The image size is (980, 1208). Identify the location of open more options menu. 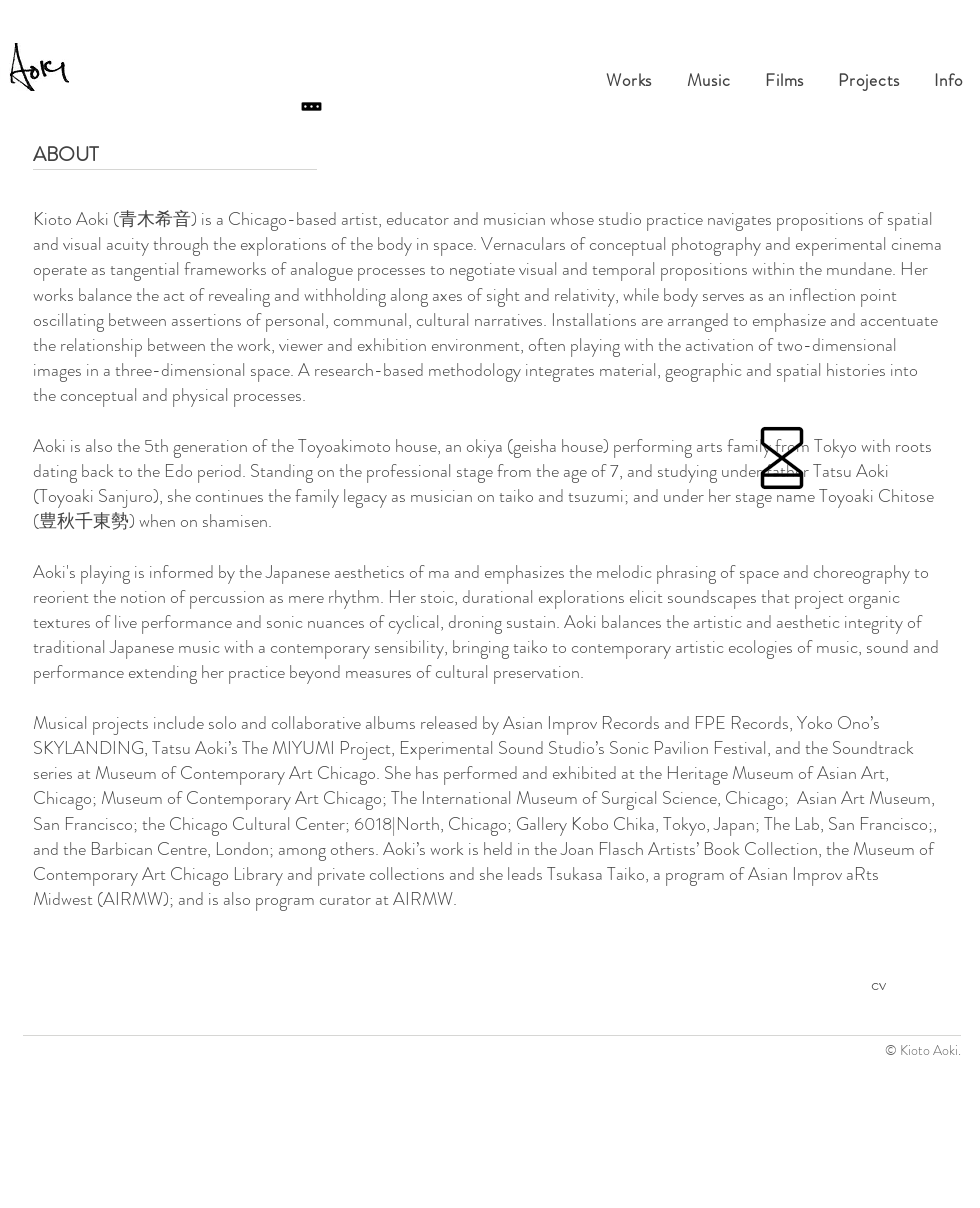
(311, 106).